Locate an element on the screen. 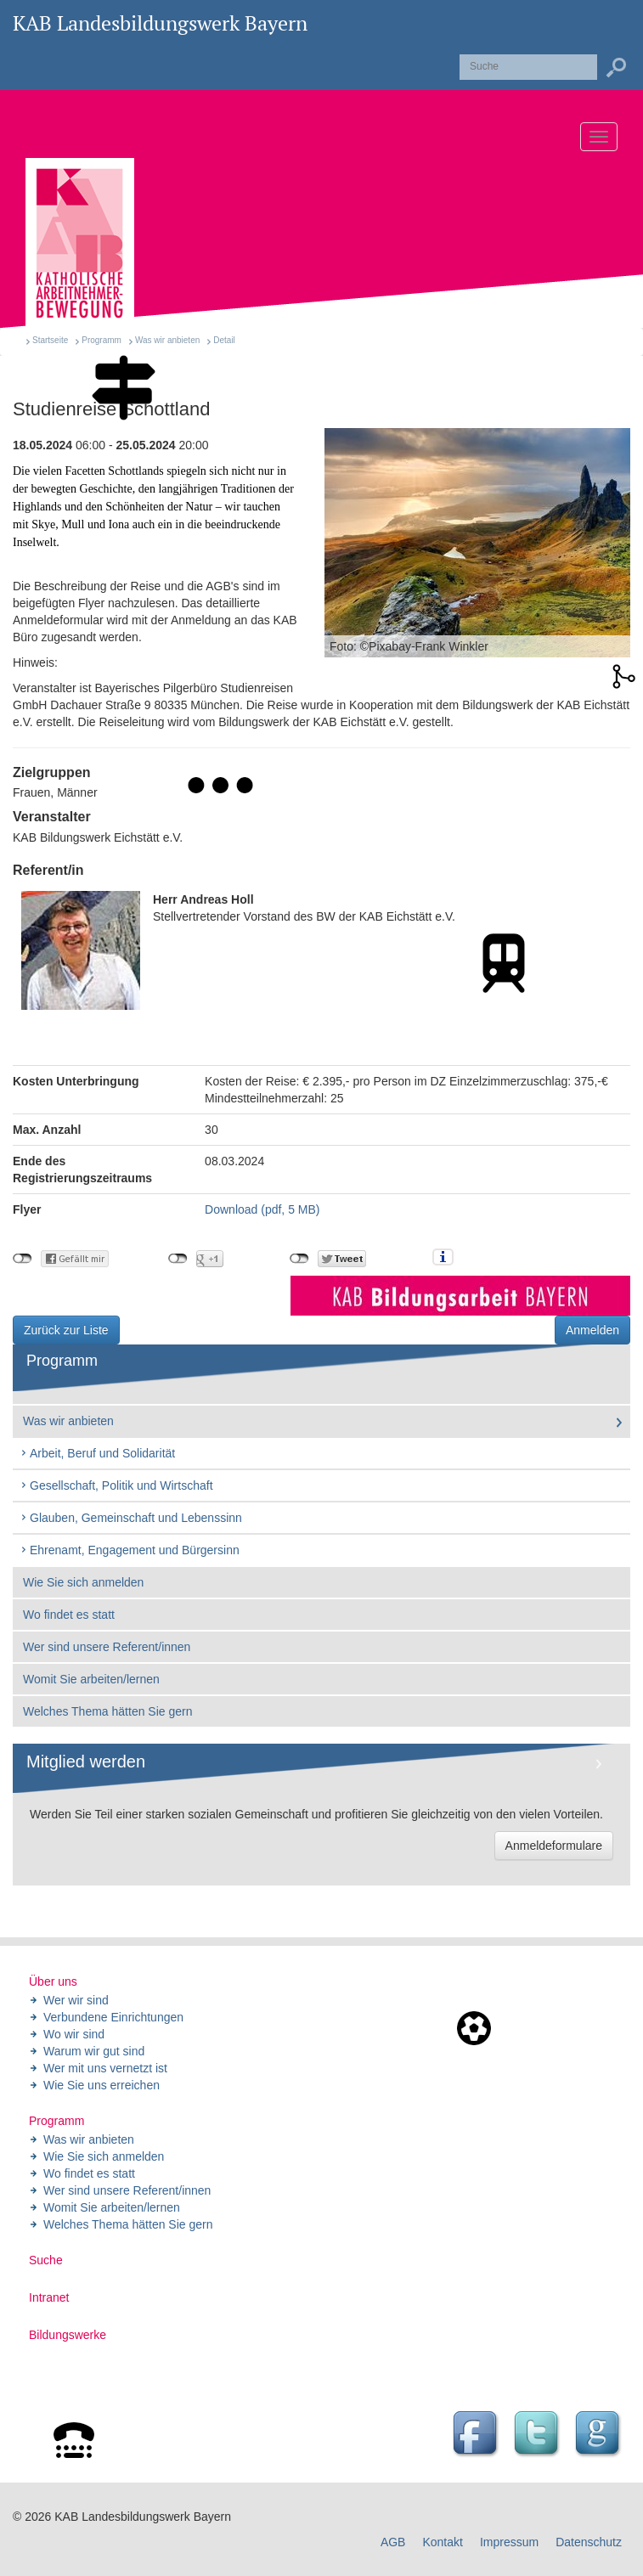 This screenshot has height=2576, width=643. merge branches in version control is located at coordinates (622, 676).